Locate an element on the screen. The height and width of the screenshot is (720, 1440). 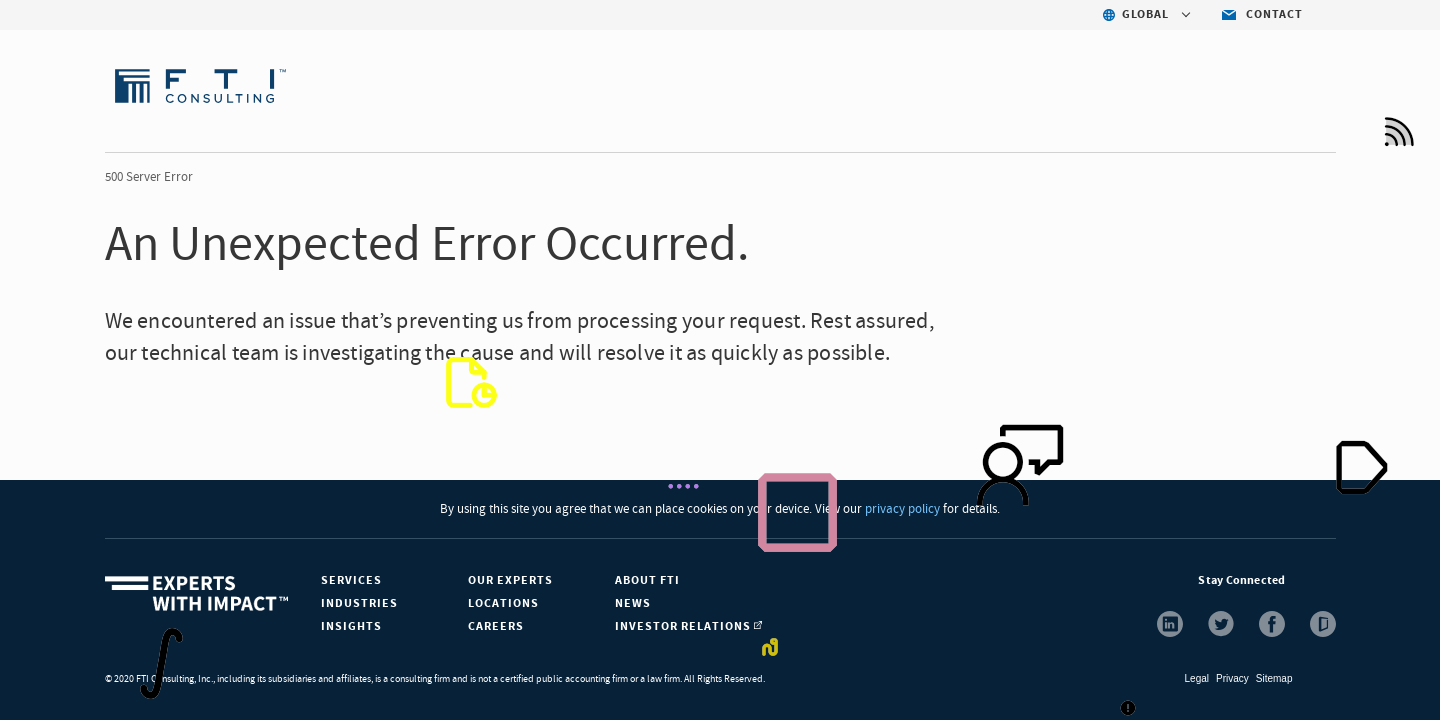
view file analytics or report is located at coordinates (471, 382).